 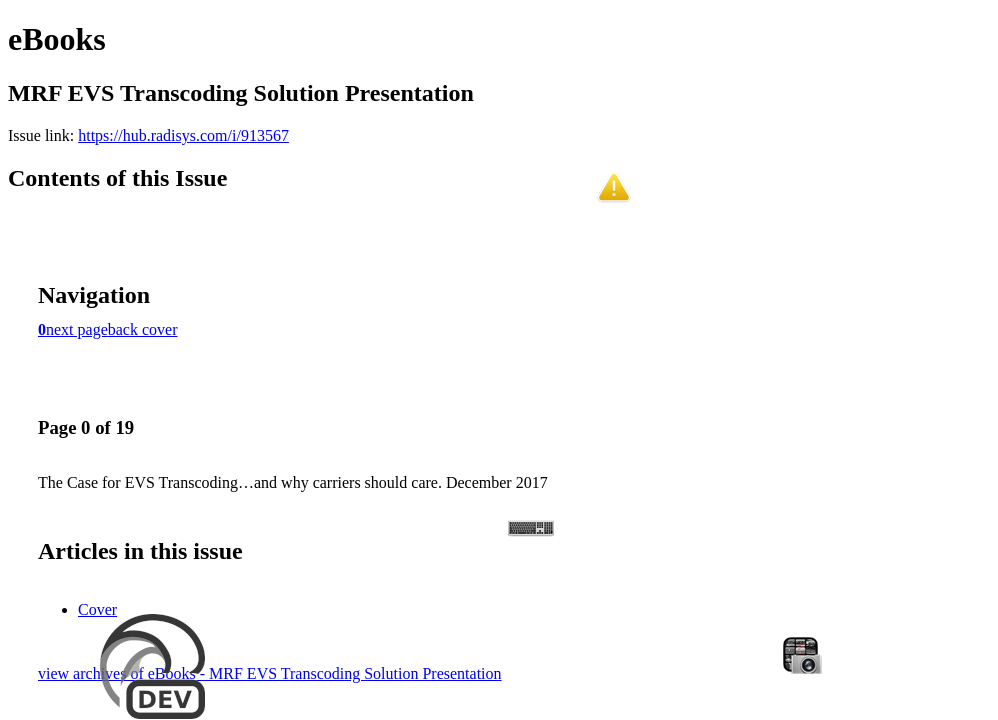 What do you see at coordinates (531, 528) in the screenshot?
I see `connect or manage a wireless keyboard` at bounding box center [531, 528].